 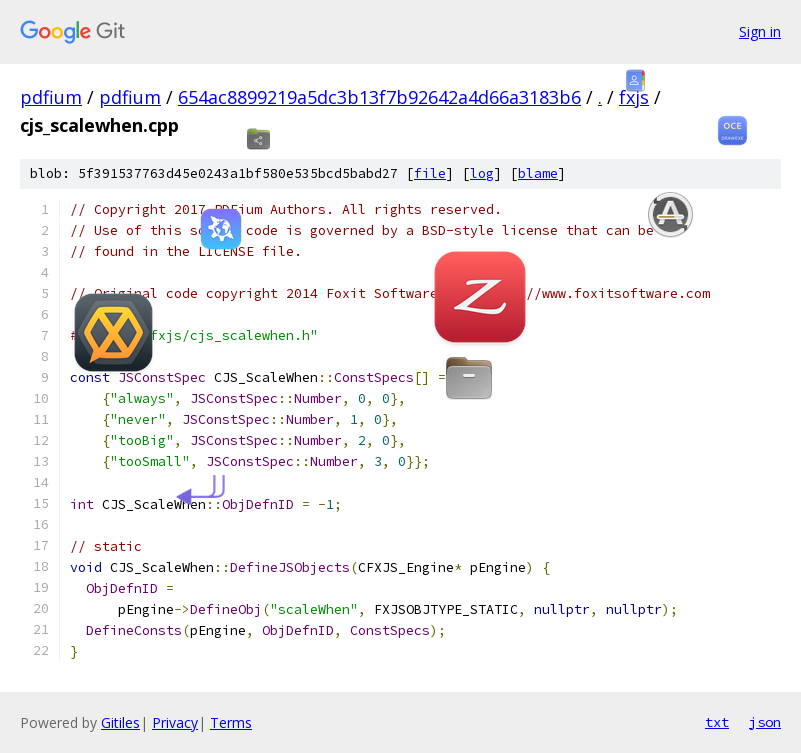 I want to click on open the file manager application, so click(x=469, y=378).